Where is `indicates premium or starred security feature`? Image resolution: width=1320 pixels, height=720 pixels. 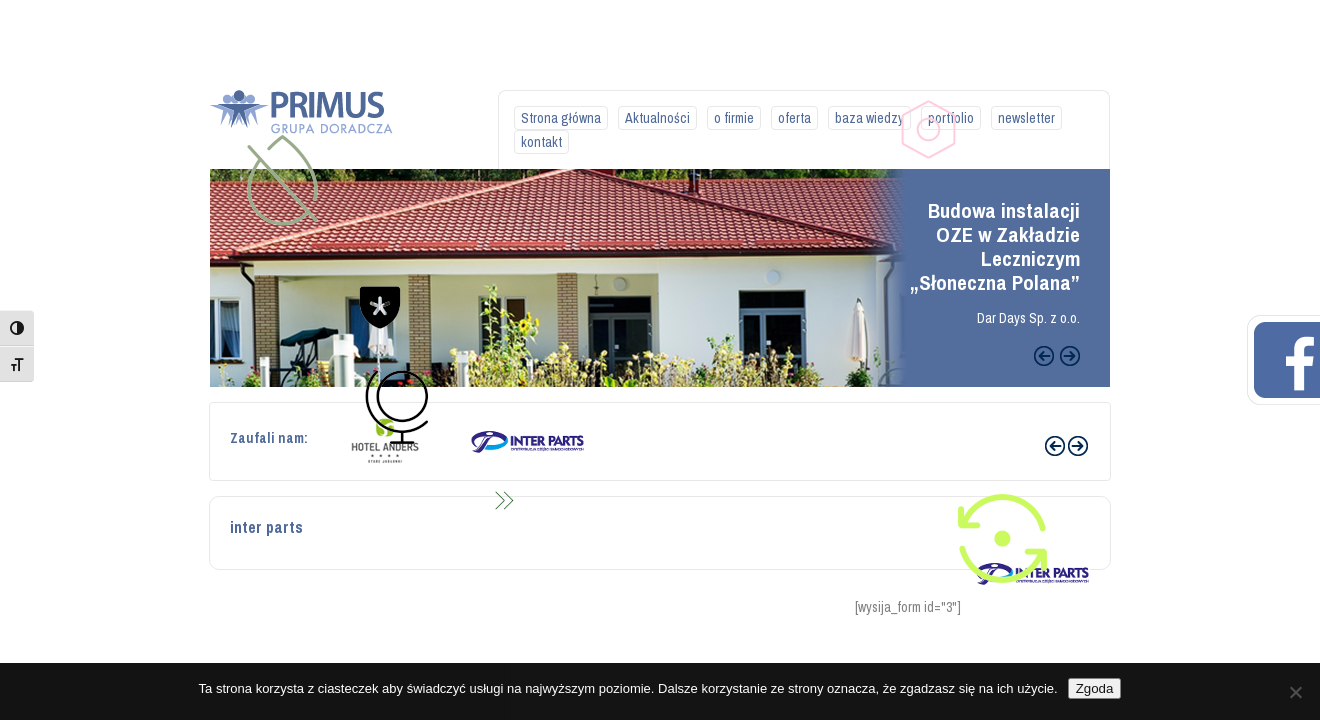 indicates premium or starred security feature is located at coordinates (380, 305).